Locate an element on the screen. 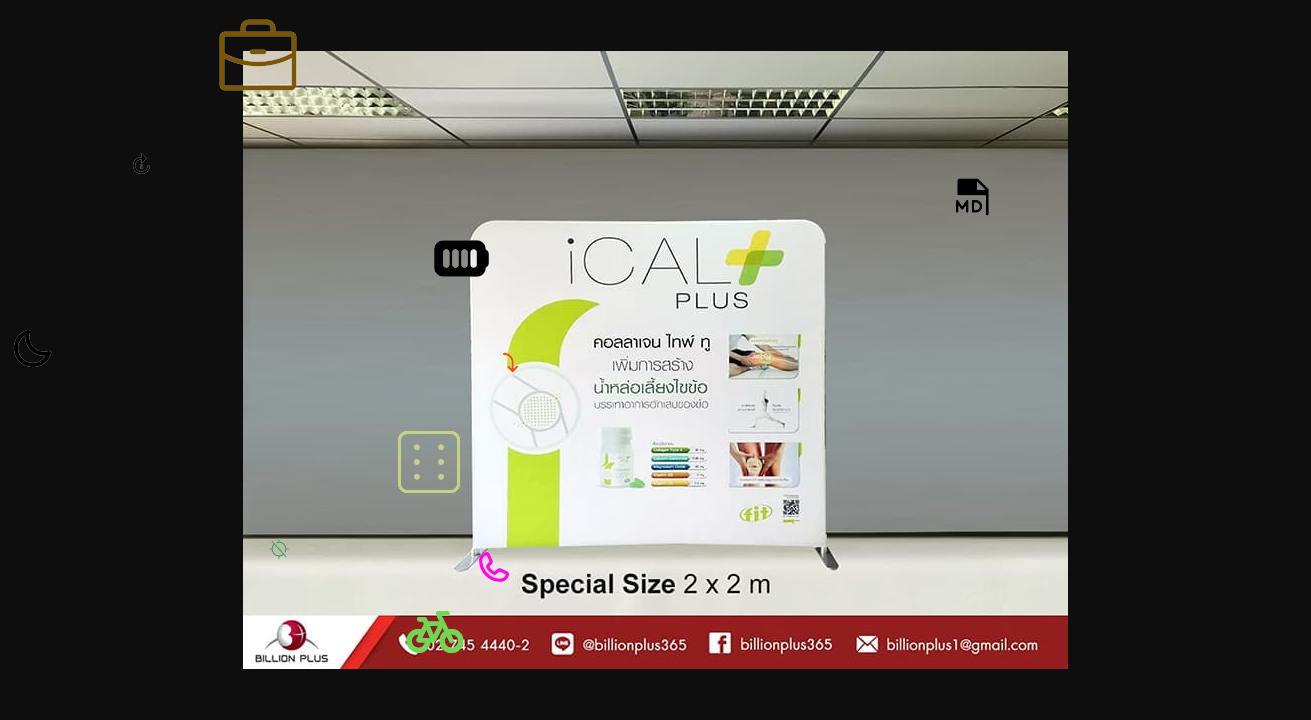 The image size is (1311, 720). skip forward 5 seconds in media playback is located at coordinates (141, 164).